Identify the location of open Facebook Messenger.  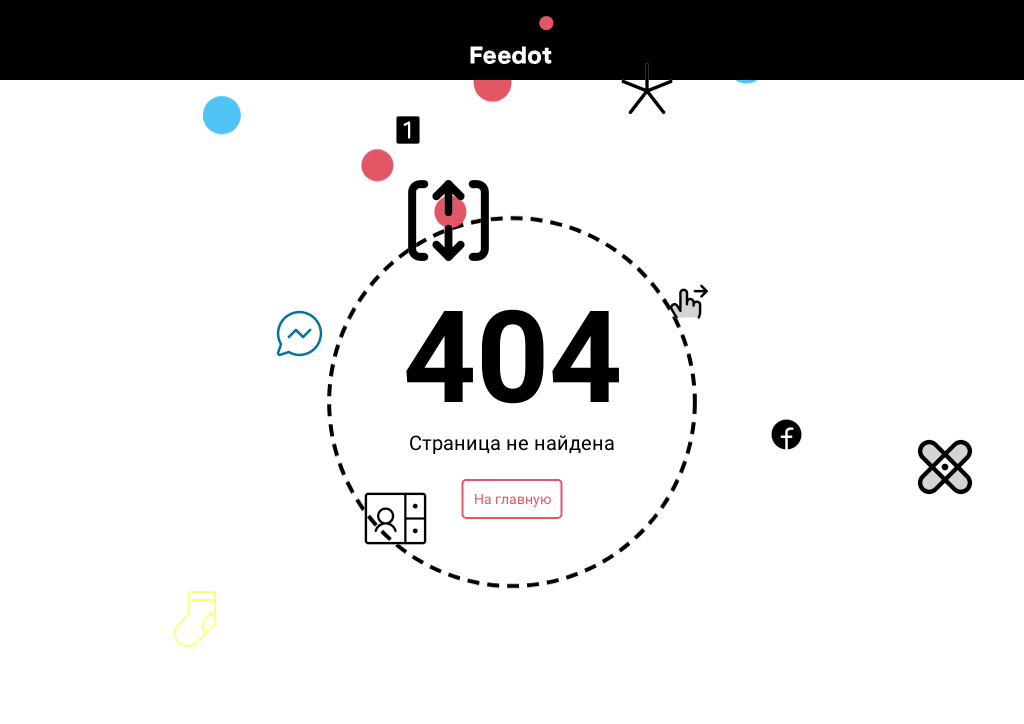
(299, 333).